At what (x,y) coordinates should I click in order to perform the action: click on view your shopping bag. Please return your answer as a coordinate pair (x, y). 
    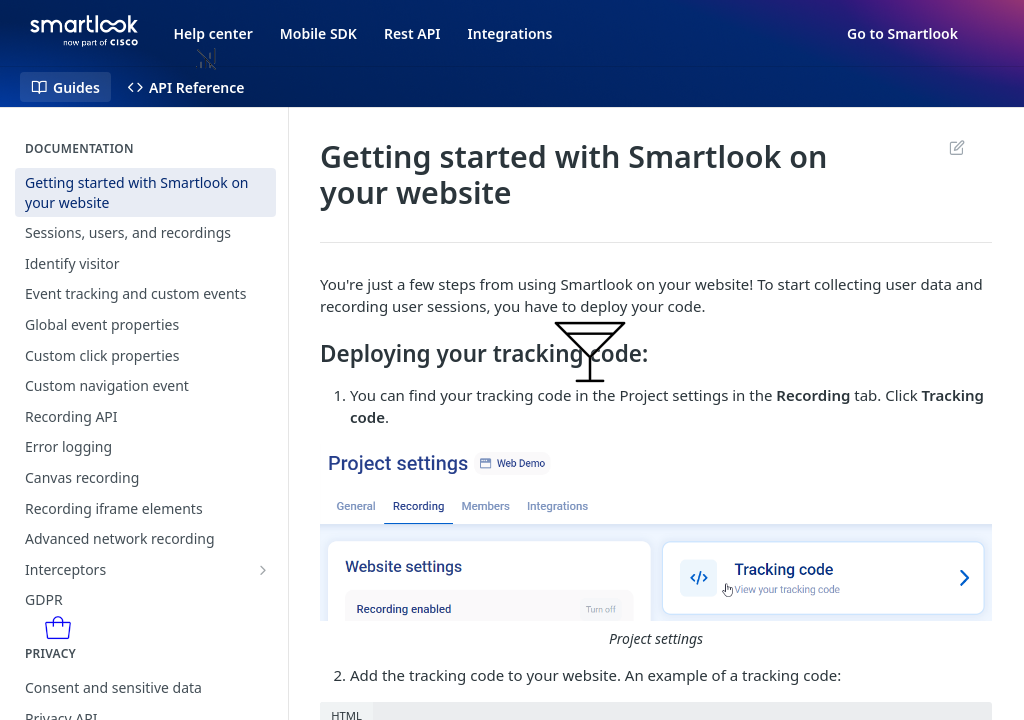
    Looking at the image, I should click on (58, 629).